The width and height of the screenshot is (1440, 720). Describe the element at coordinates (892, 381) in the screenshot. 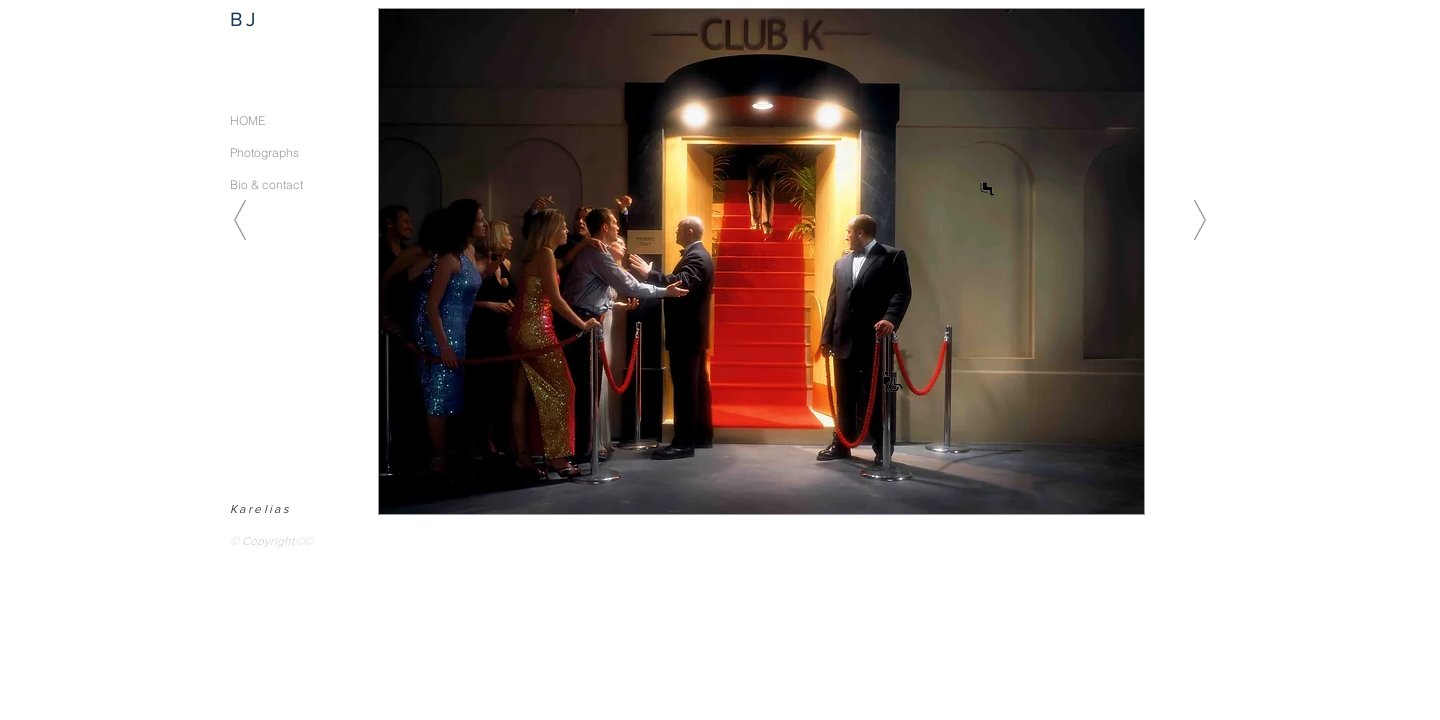

I see `wheelchair accessible pickup location` at that location.